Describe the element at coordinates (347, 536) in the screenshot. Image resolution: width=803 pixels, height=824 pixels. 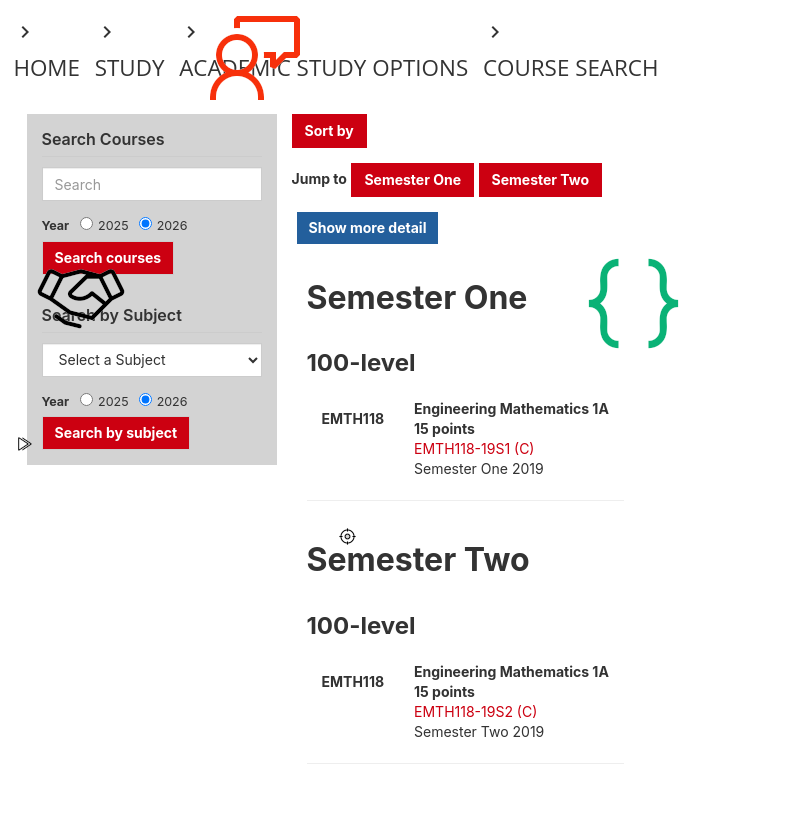
I see `center map on current location` at that location.